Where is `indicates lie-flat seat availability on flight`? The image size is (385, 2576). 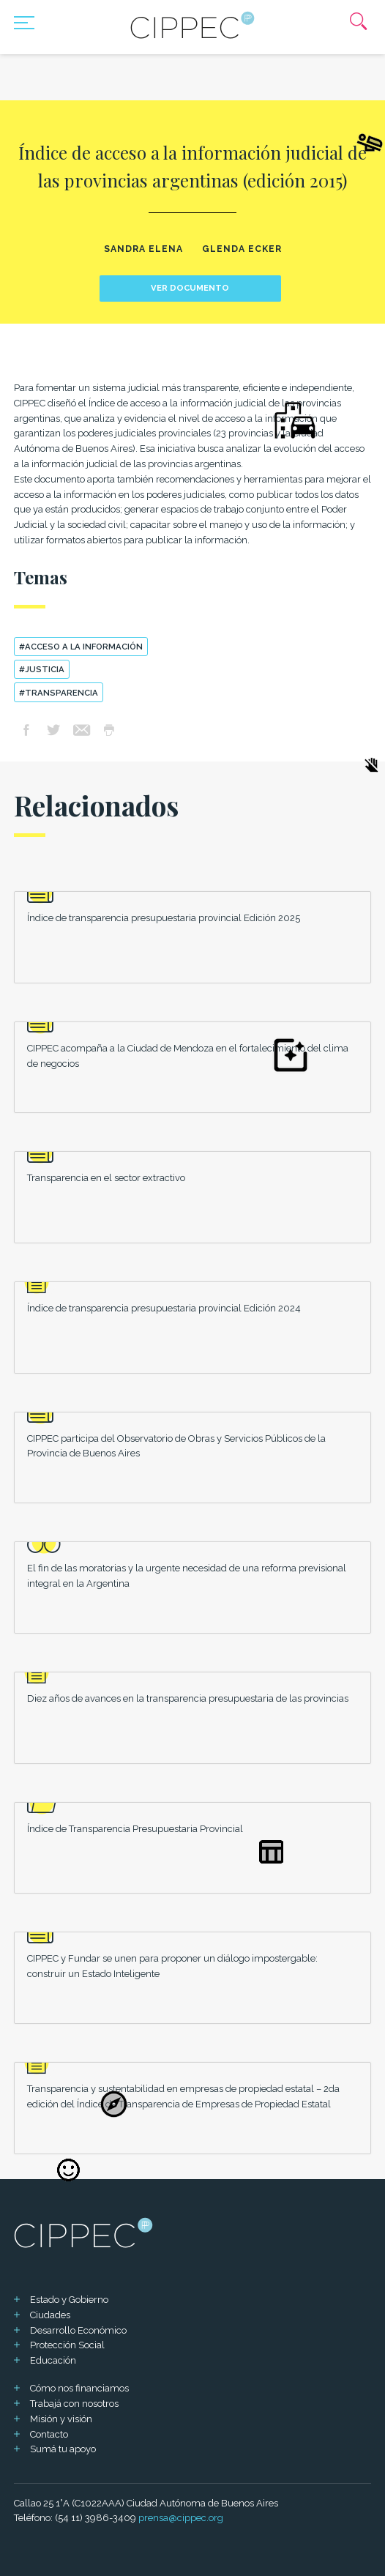 indicates lie-flat seat availability on flight is located at coordinates (370, 143).